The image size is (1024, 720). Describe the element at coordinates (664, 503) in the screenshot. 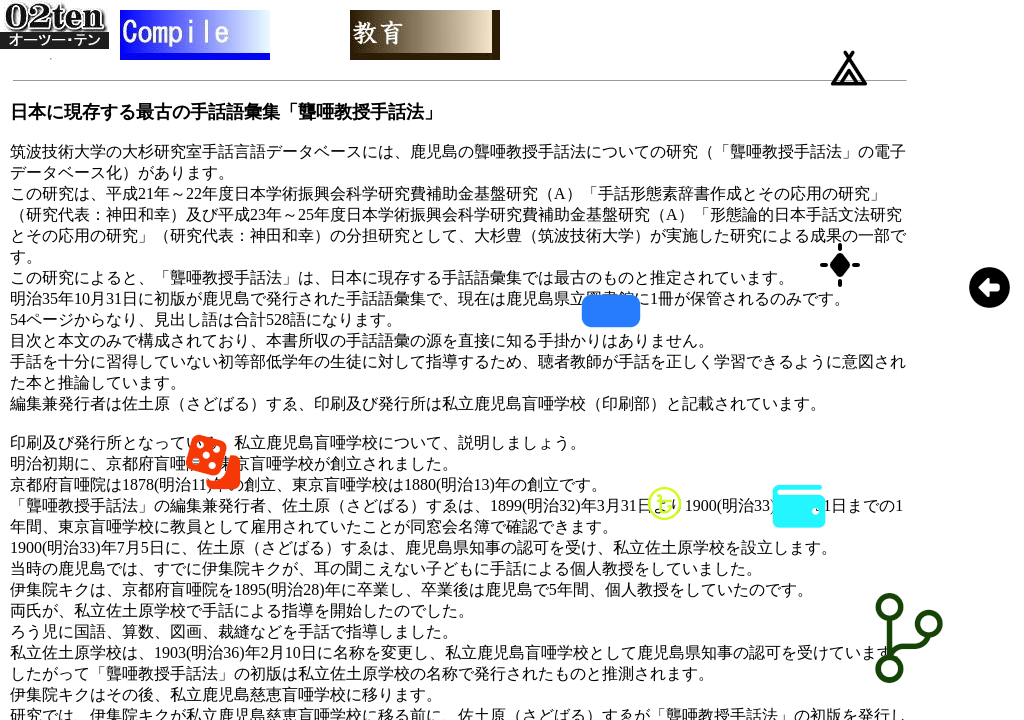

I see `view amount in bangladeshi taka` at that location.